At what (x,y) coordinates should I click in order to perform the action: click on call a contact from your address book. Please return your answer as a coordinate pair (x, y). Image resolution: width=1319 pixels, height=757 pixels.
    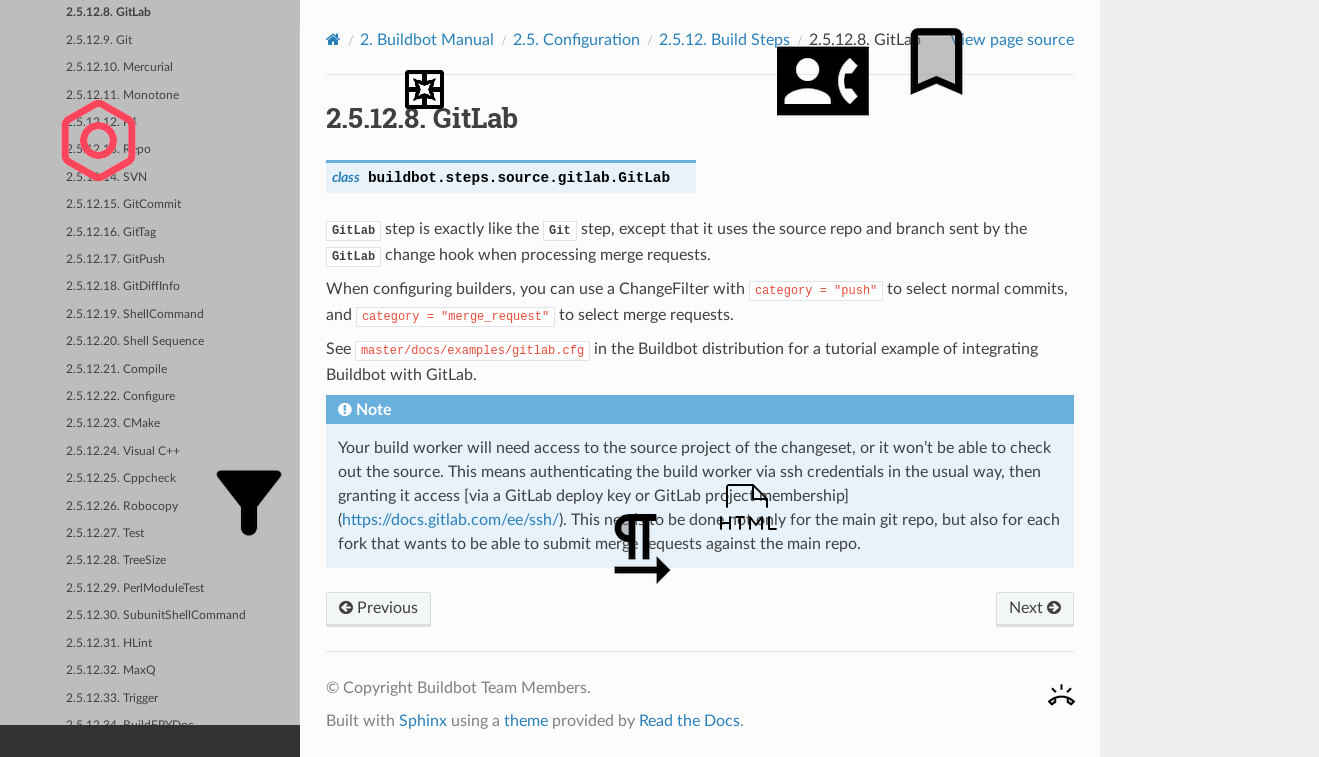
    Looking at the image, I should click on (823, 81).